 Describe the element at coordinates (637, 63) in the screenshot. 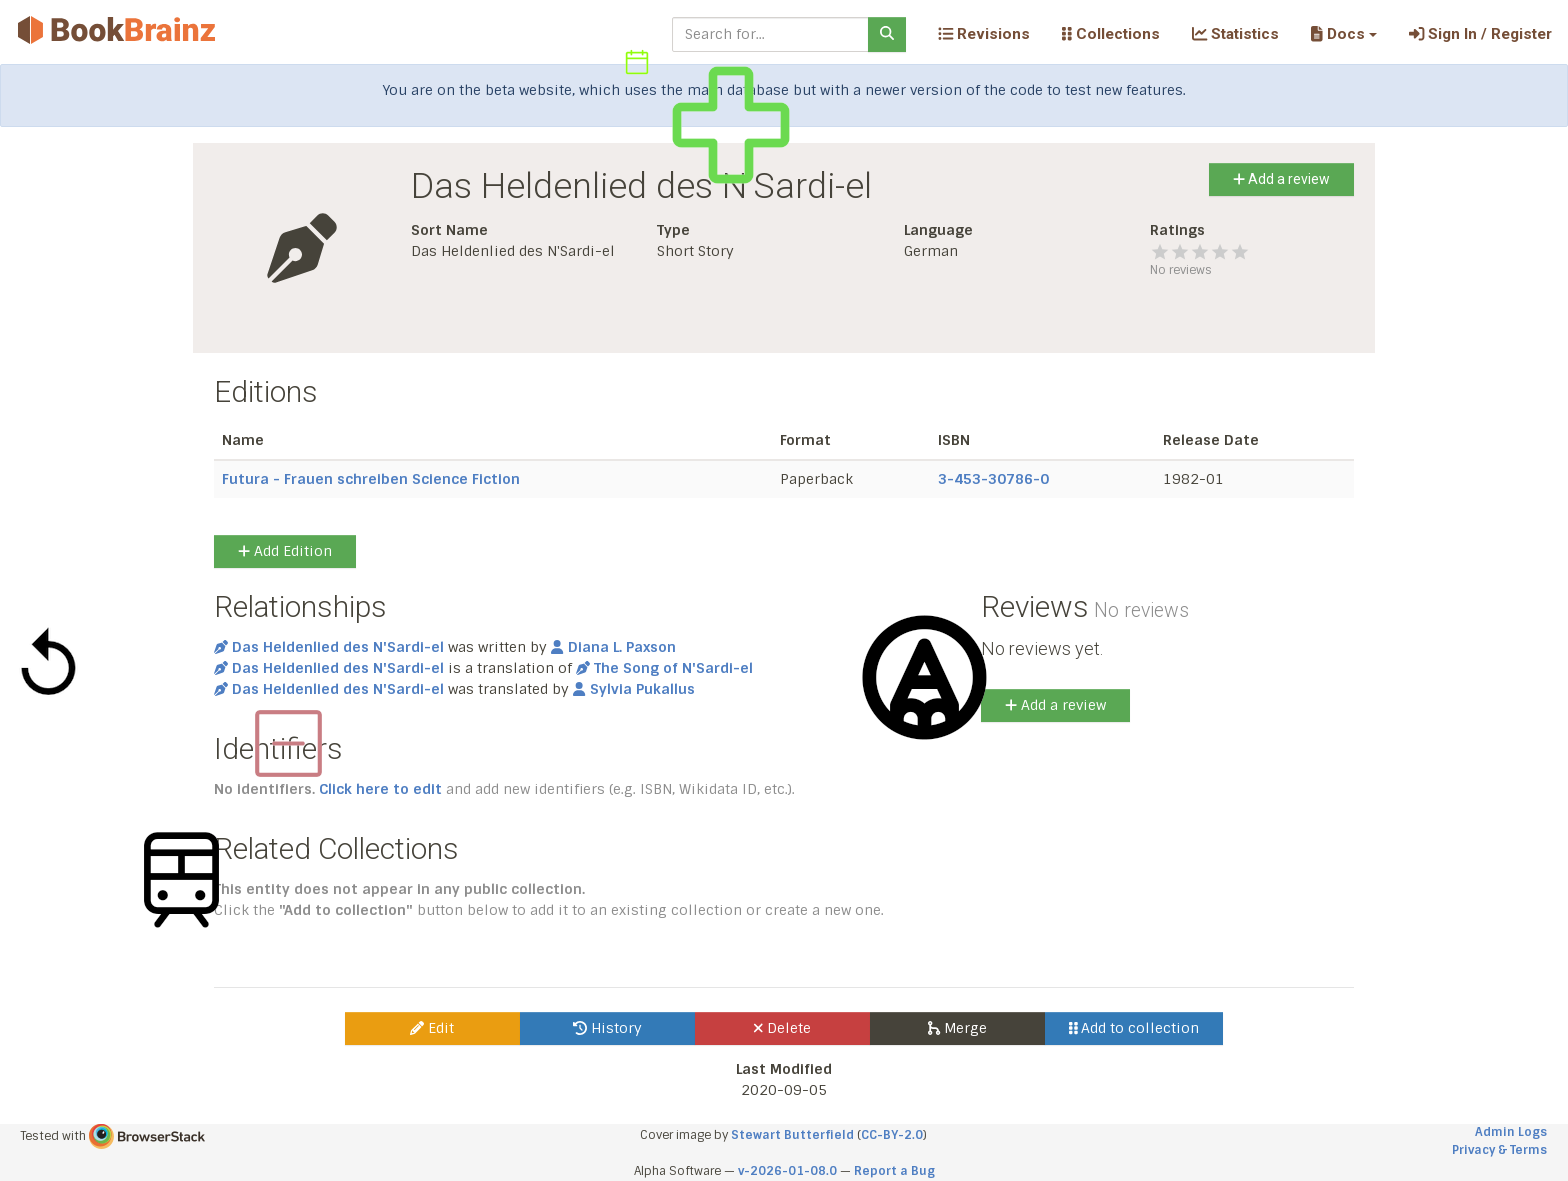

I see `view or open calendar` at that location.